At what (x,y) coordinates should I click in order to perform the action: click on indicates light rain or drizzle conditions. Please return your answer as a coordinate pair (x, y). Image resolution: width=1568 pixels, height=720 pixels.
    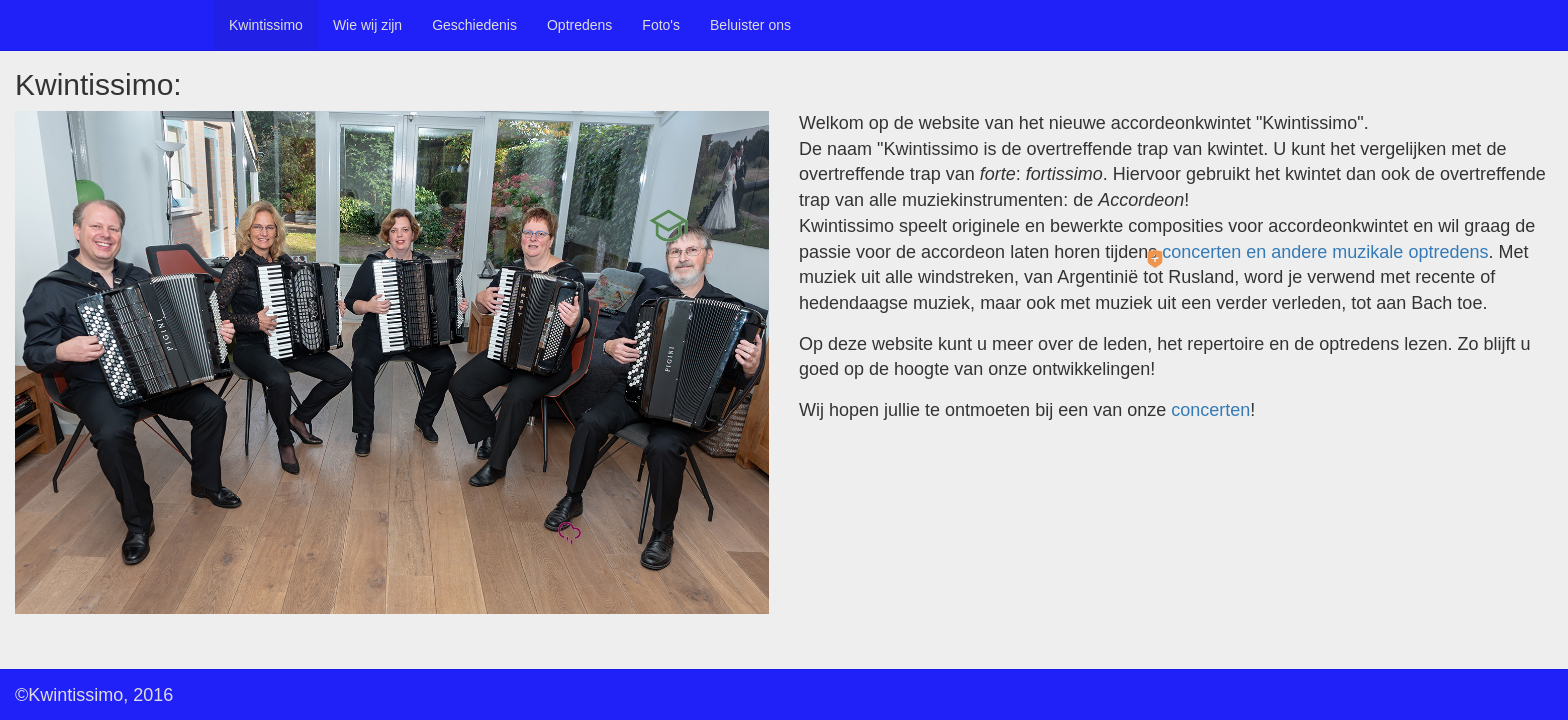
    Looking at the image, I should click on (569, 532).